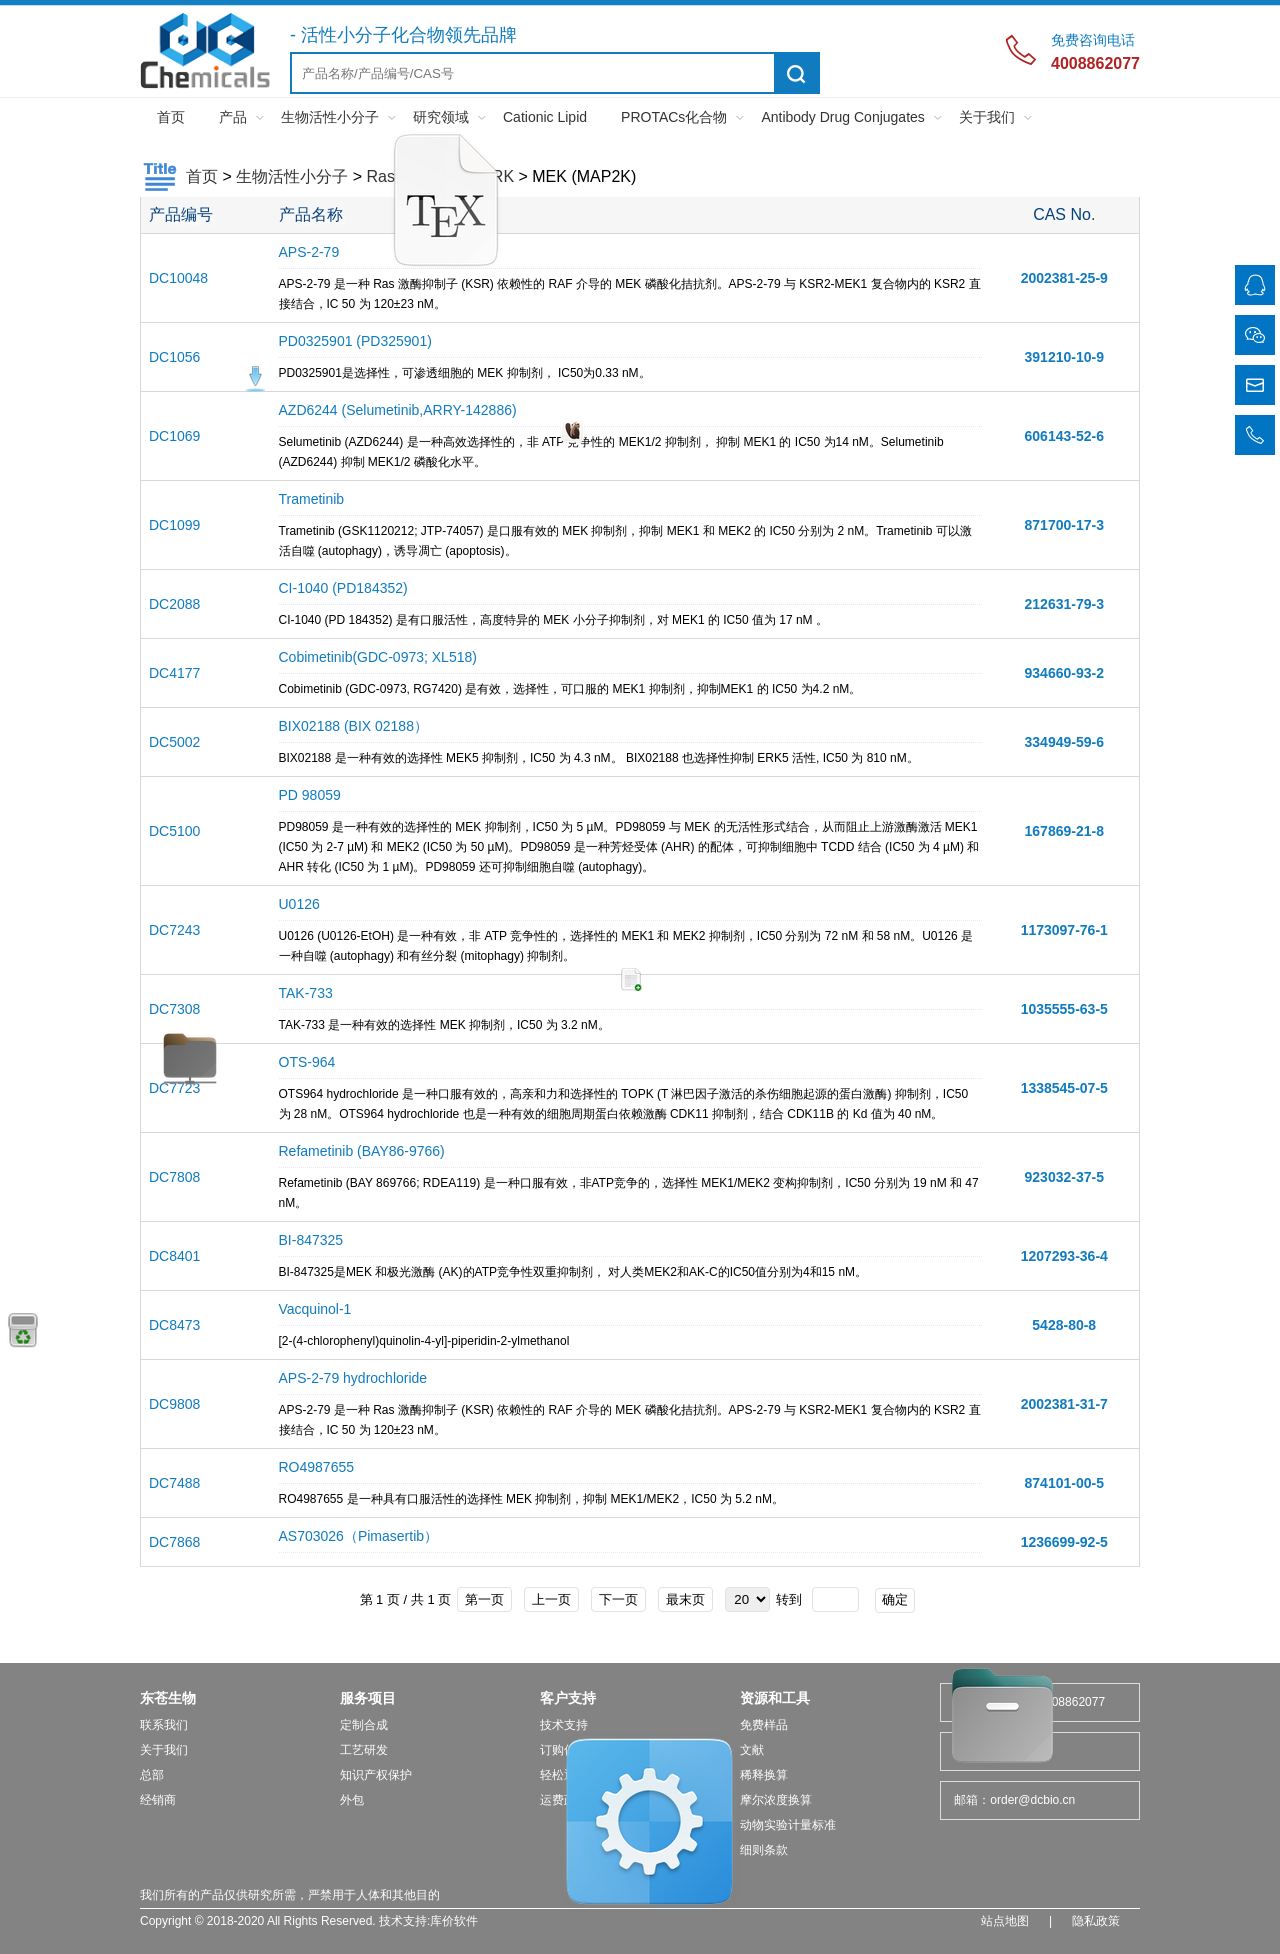  Describe the element at coordinates (190, 1058) in the screenshot. I see `access files stored on a remote server or network location` at that location.